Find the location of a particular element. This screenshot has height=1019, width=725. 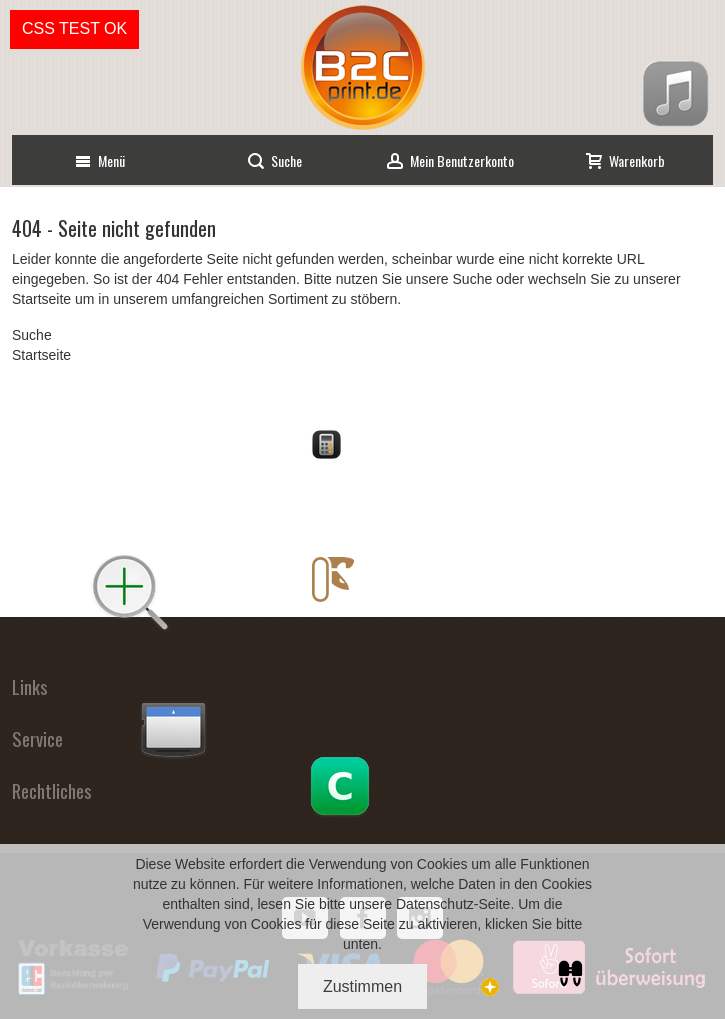

open the Music app is located at coordinates (675, 93).